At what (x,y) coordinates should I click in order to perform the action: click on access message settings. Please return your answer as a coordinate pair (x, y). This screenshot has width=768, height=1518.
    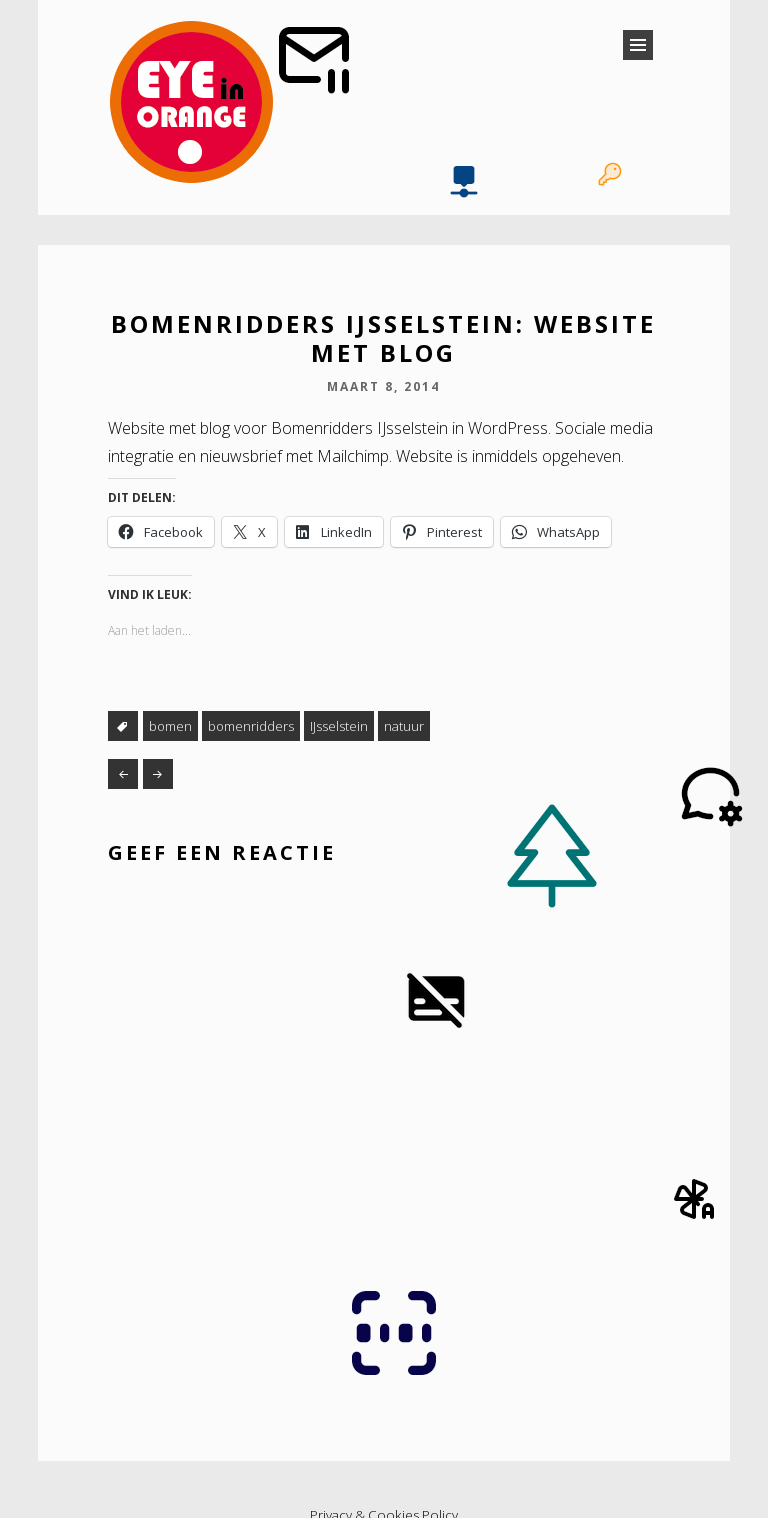
    Looking at the image, I should click on (710, 793).